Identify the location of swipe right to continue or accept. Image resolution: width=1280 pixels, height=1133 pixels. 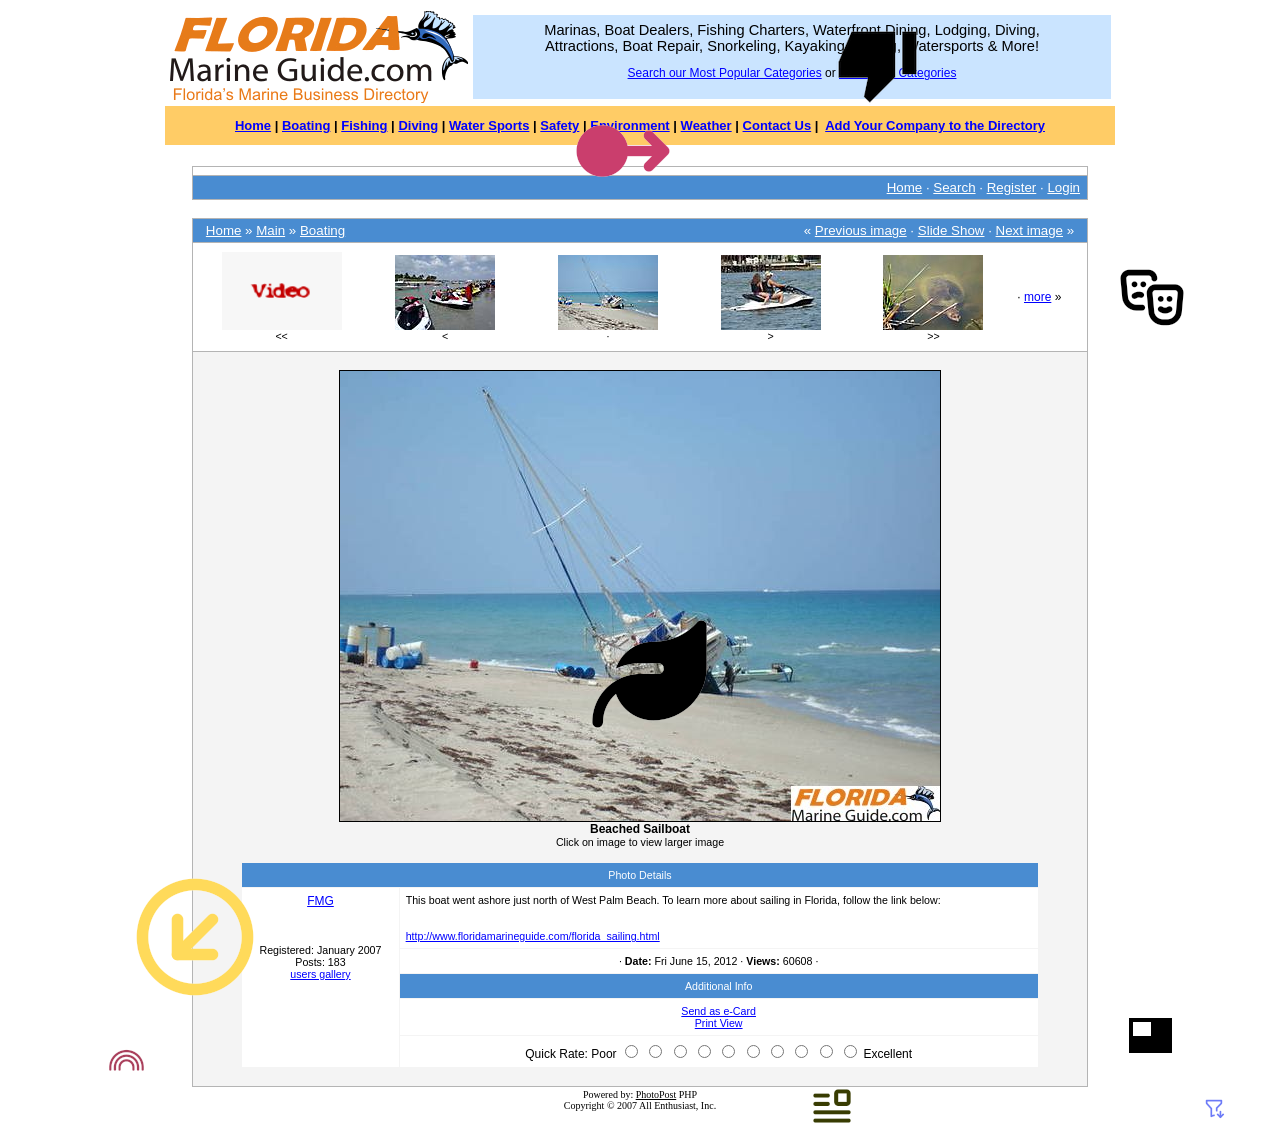
(623, 151).